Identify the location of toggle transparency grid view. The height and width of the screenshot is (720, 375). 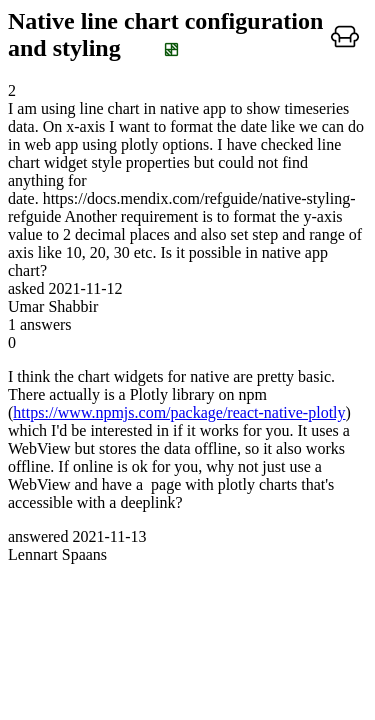
(171, 49).